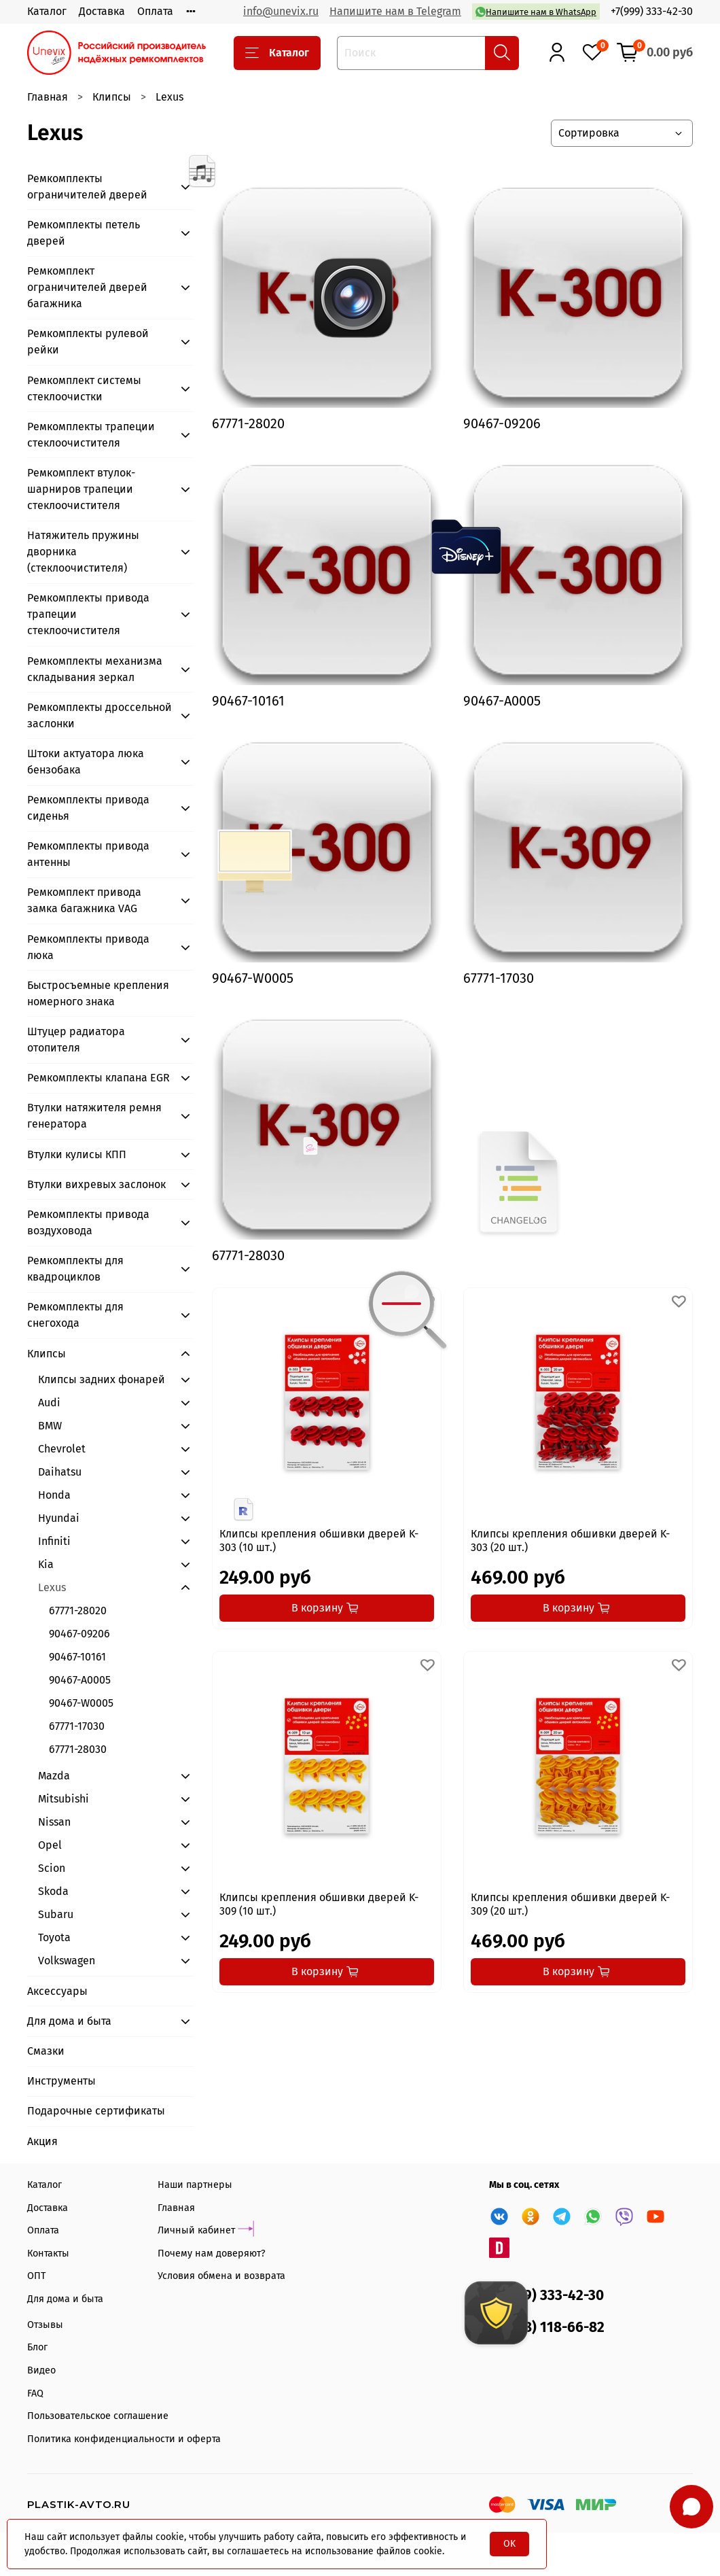 This screenshot has height=2576, width=720. What do you see at coordinates (243, 1509) in the screenshot?
I see `an R programming language source file` at bounding box center [243, 1509].